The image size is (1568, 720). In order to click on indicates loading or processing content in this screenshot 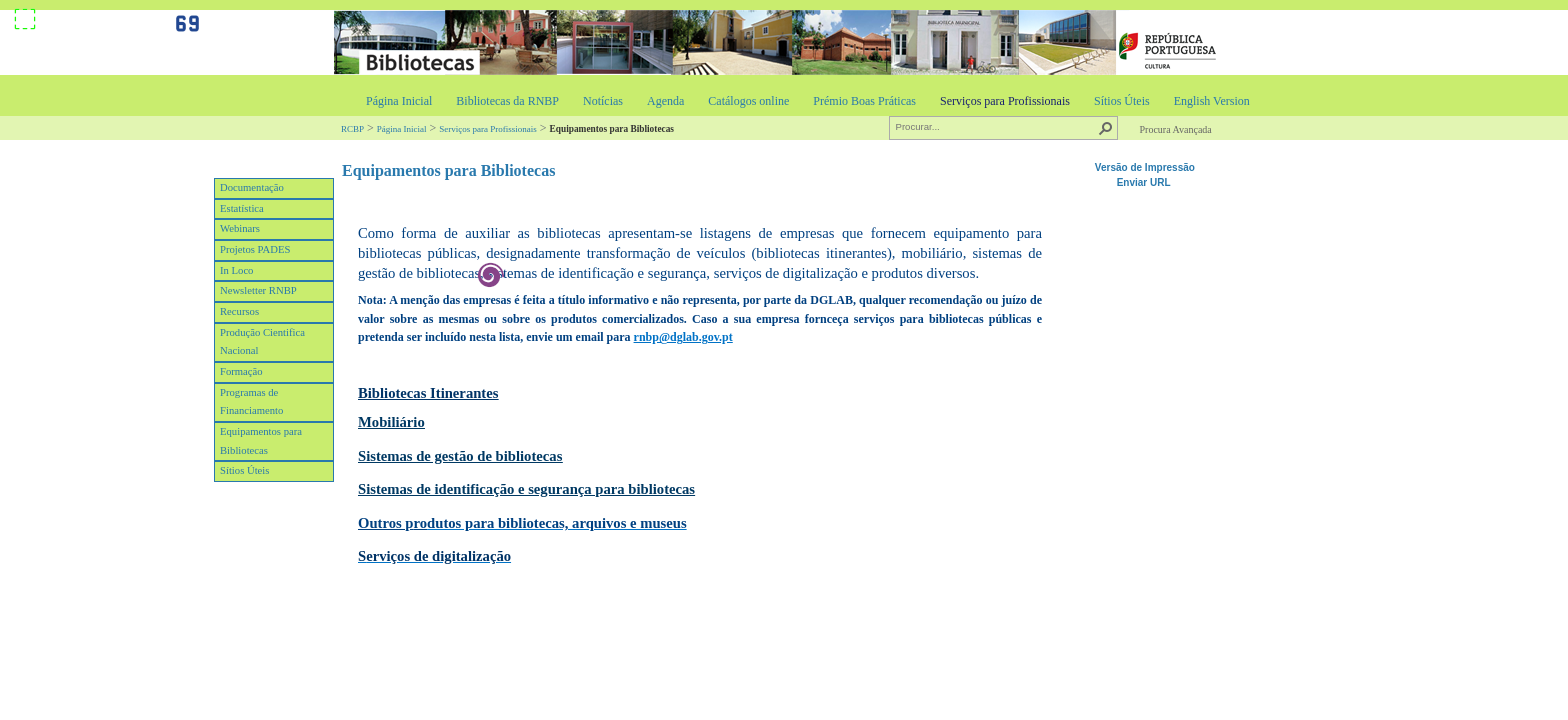, I will do `click(489, 274)`.